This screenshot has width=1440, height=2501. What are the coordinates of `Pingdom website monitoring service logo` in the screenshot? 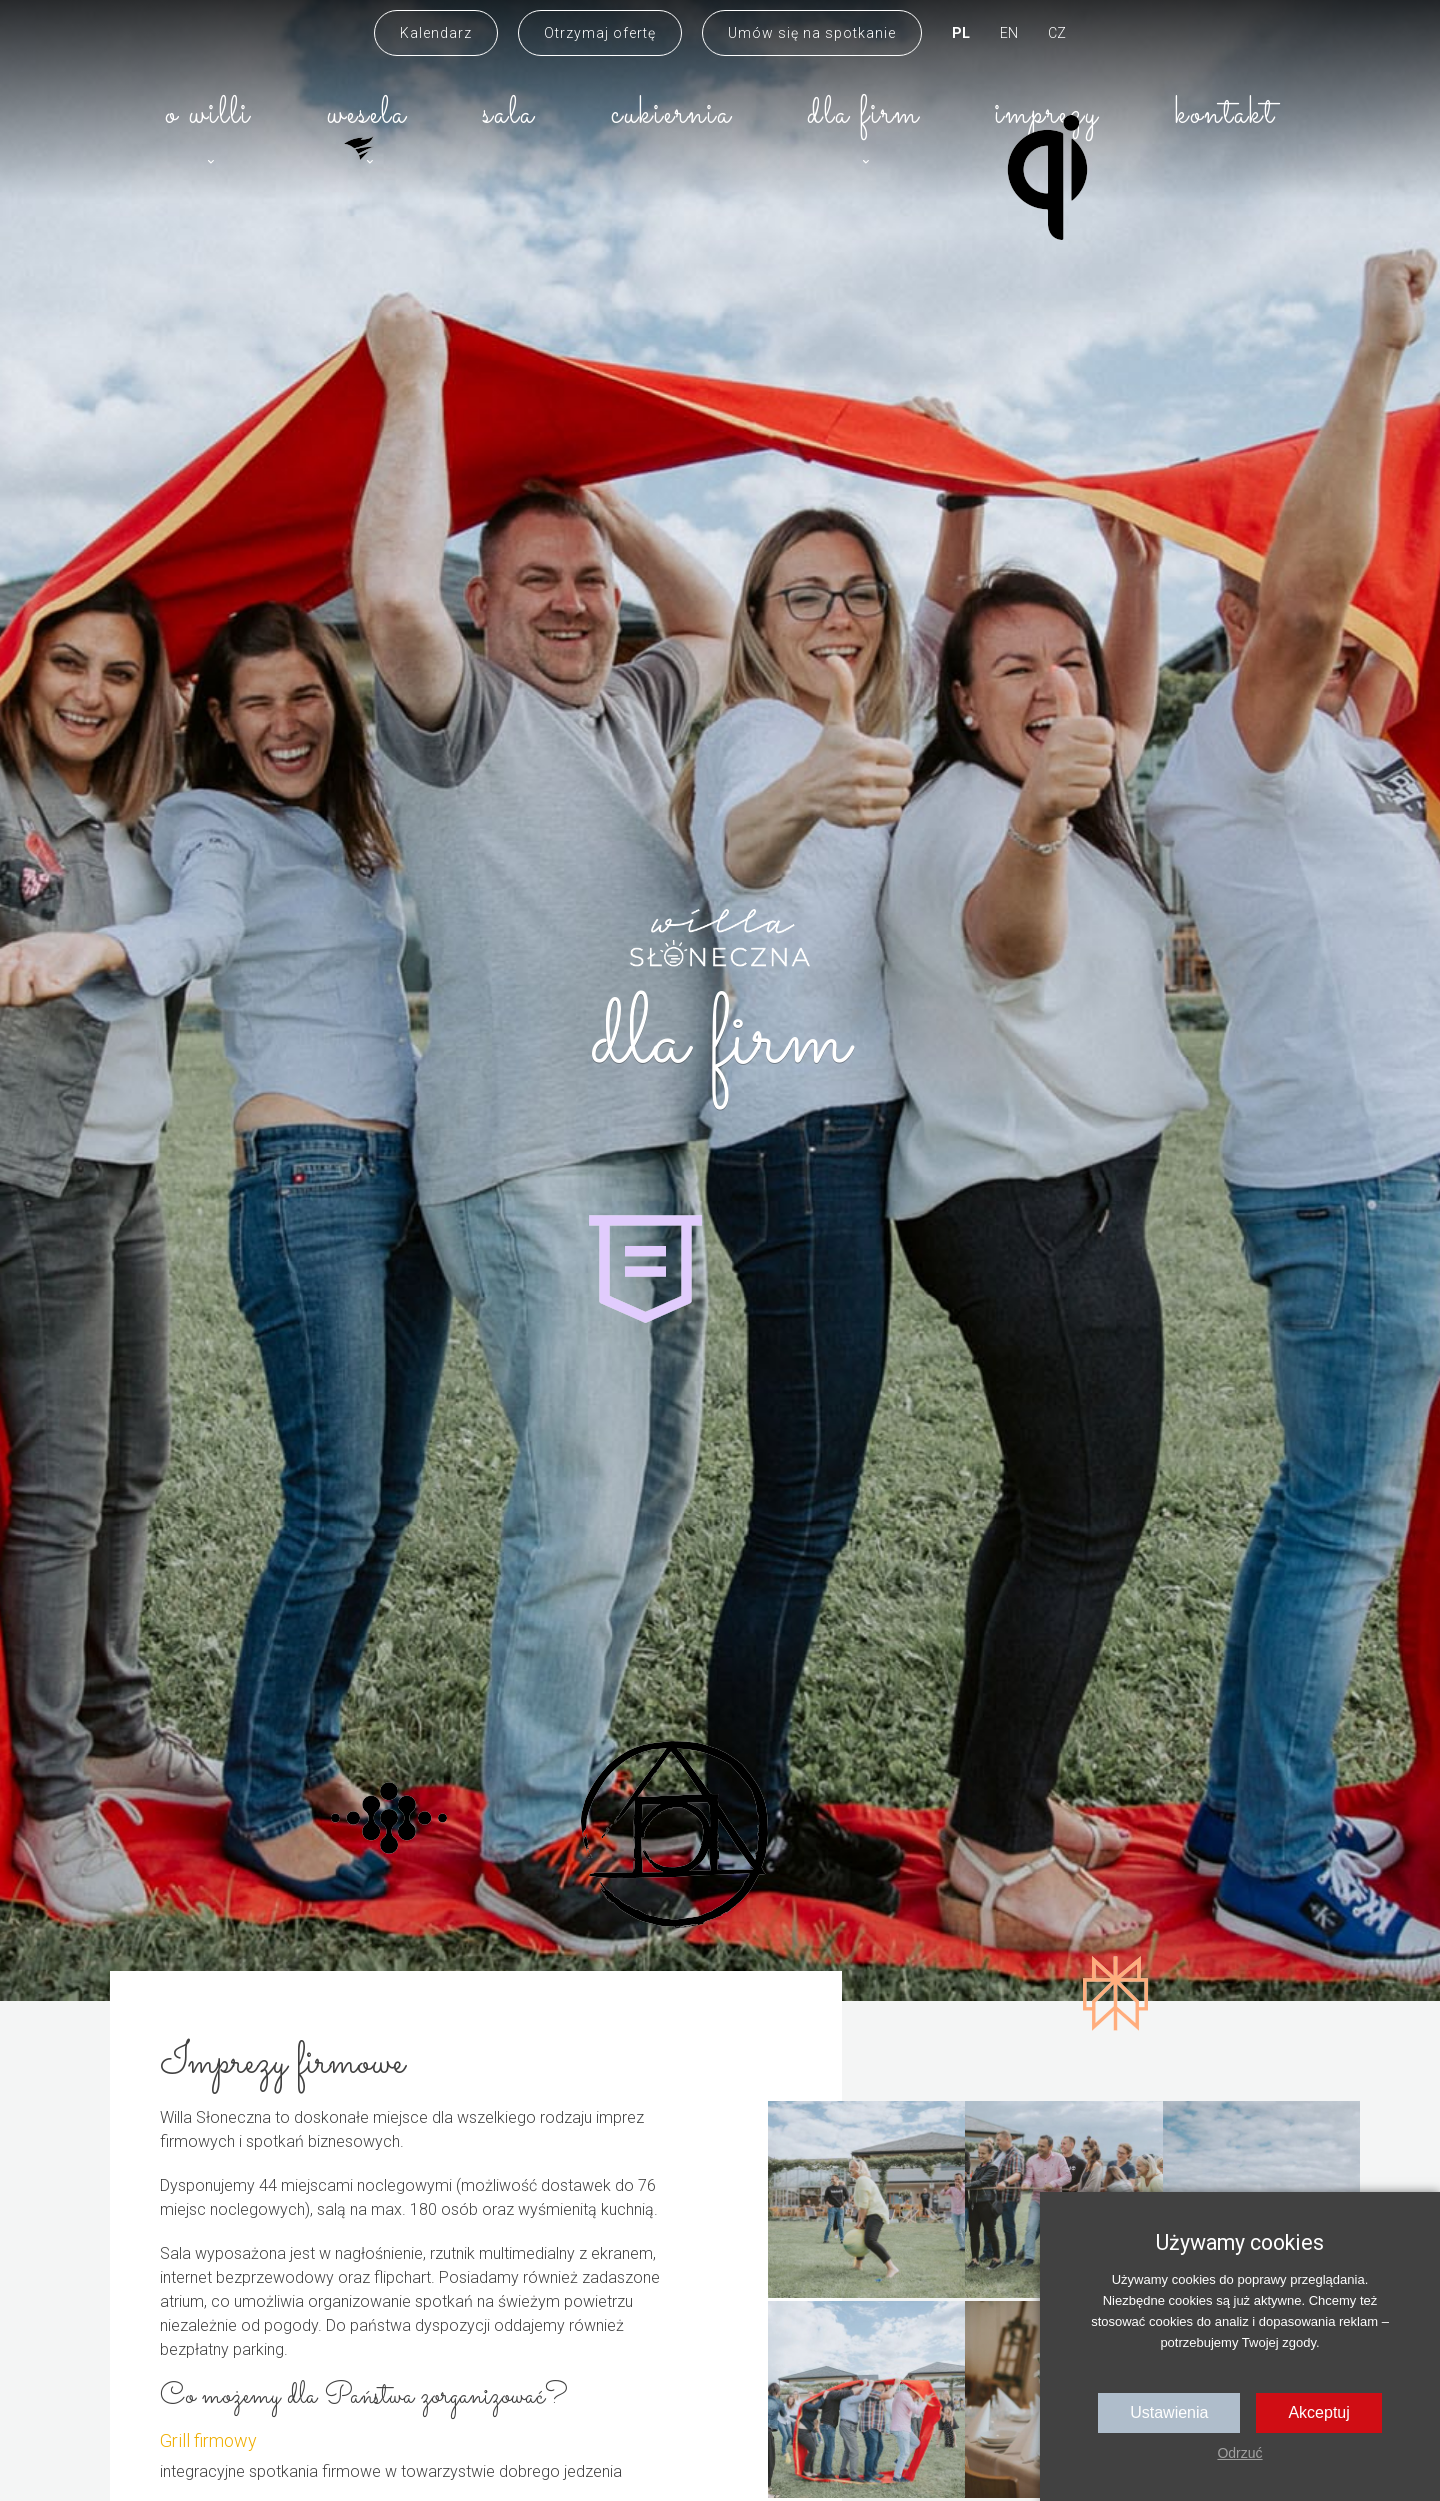 It's located at (359, 148).